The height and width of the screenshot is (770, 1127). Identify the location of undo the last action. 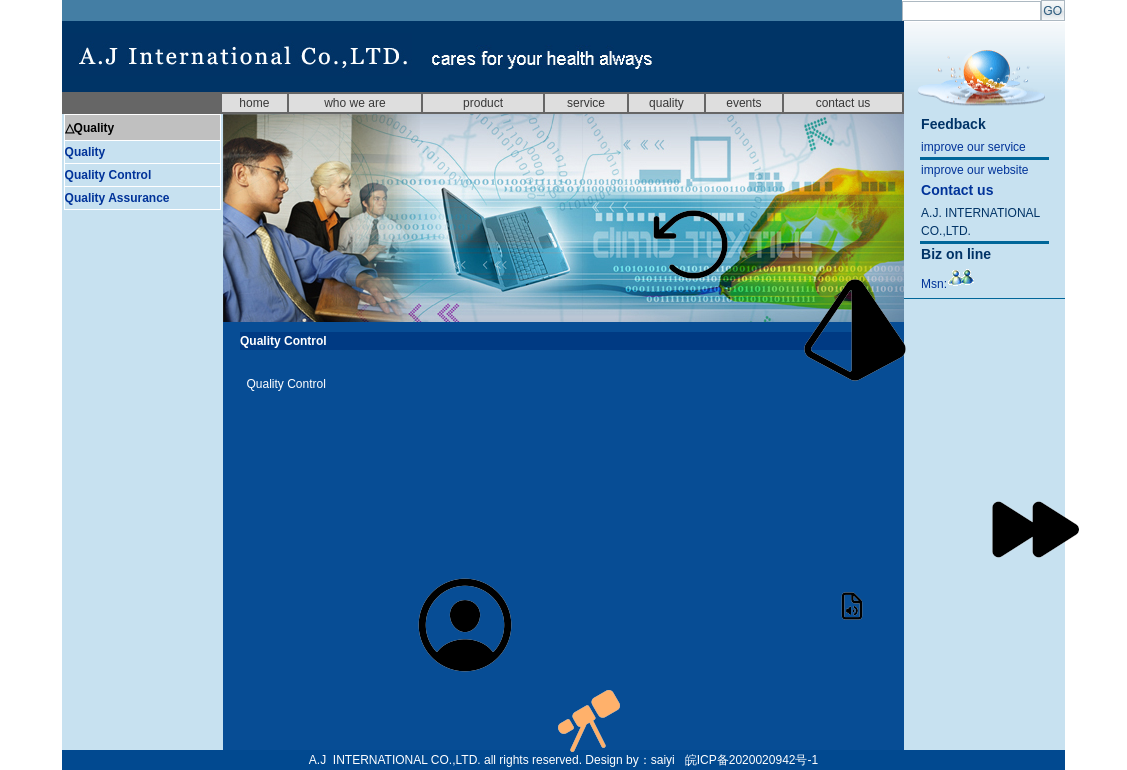
(693, 244).